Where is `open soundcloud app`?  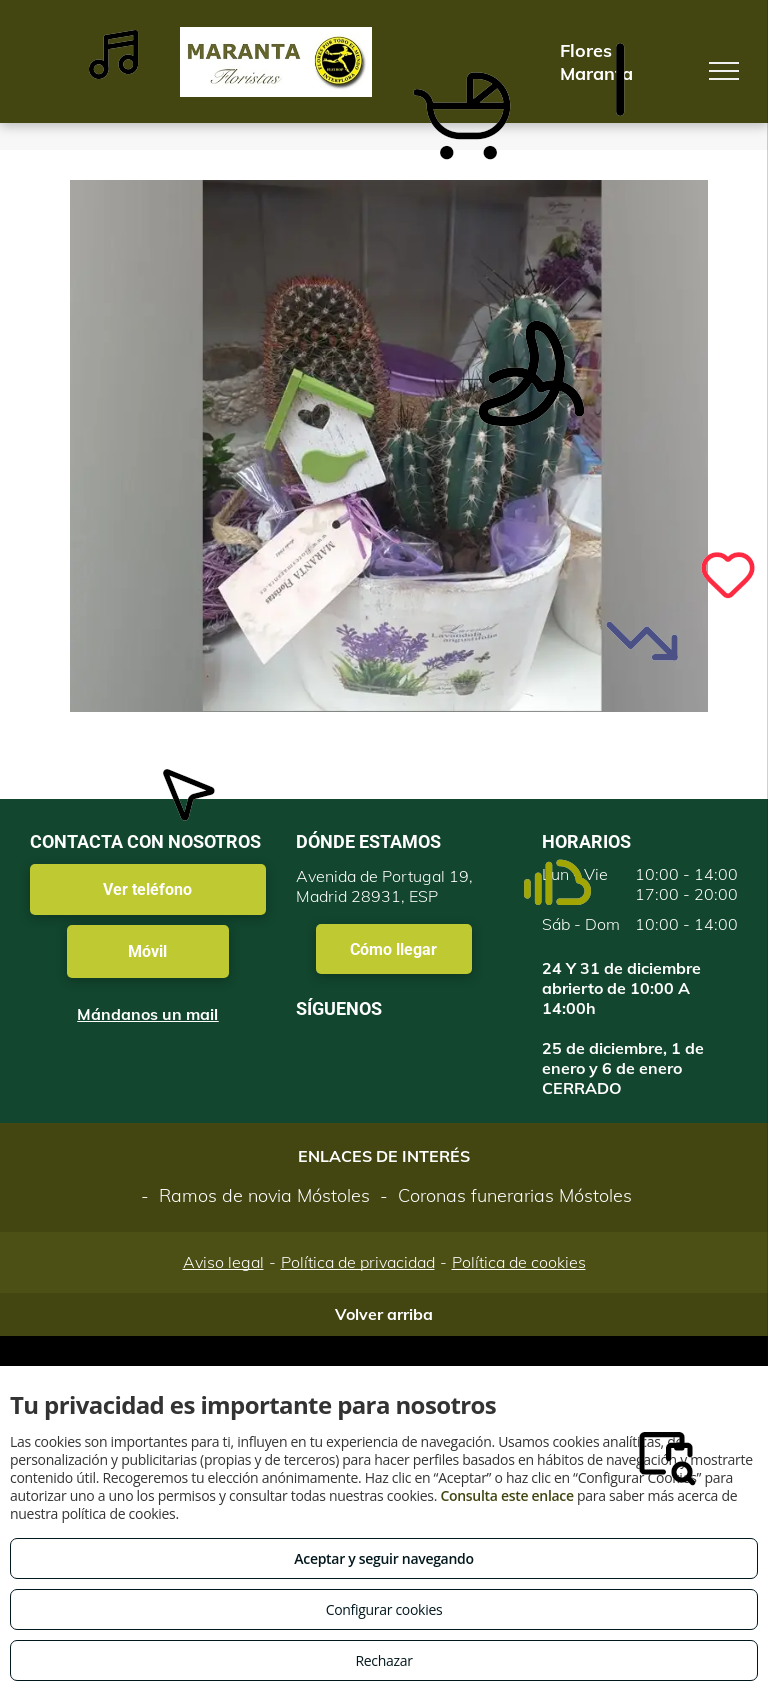
open soundcloud app is located at coordinates (556, 884).